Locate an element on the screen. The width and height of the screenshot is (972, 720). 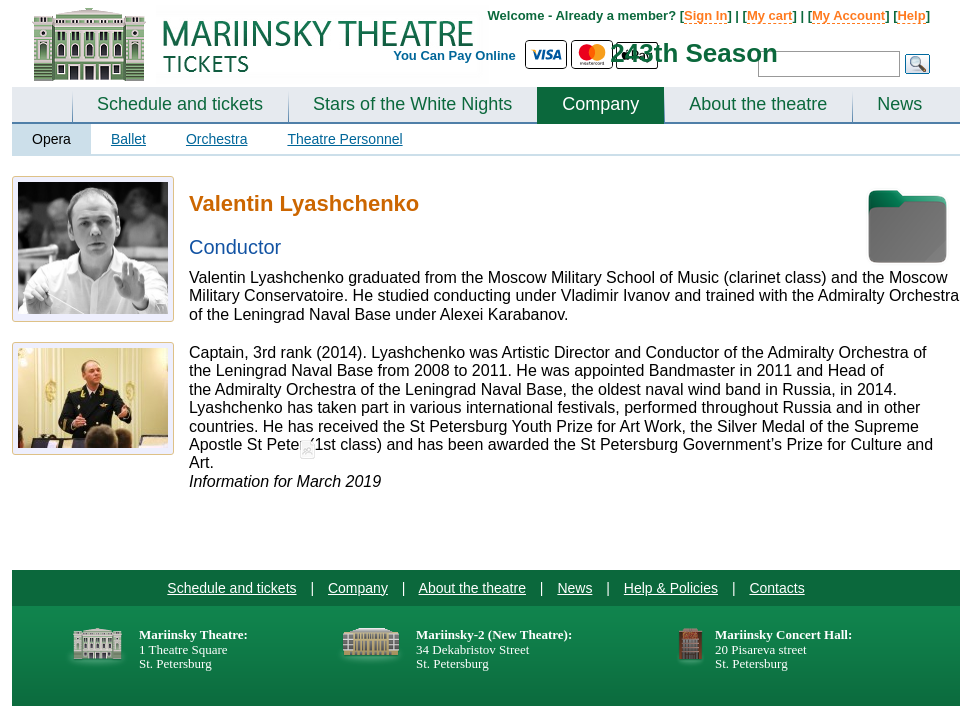
indicates an authors or contributors file is located at coordinates (307, 449).